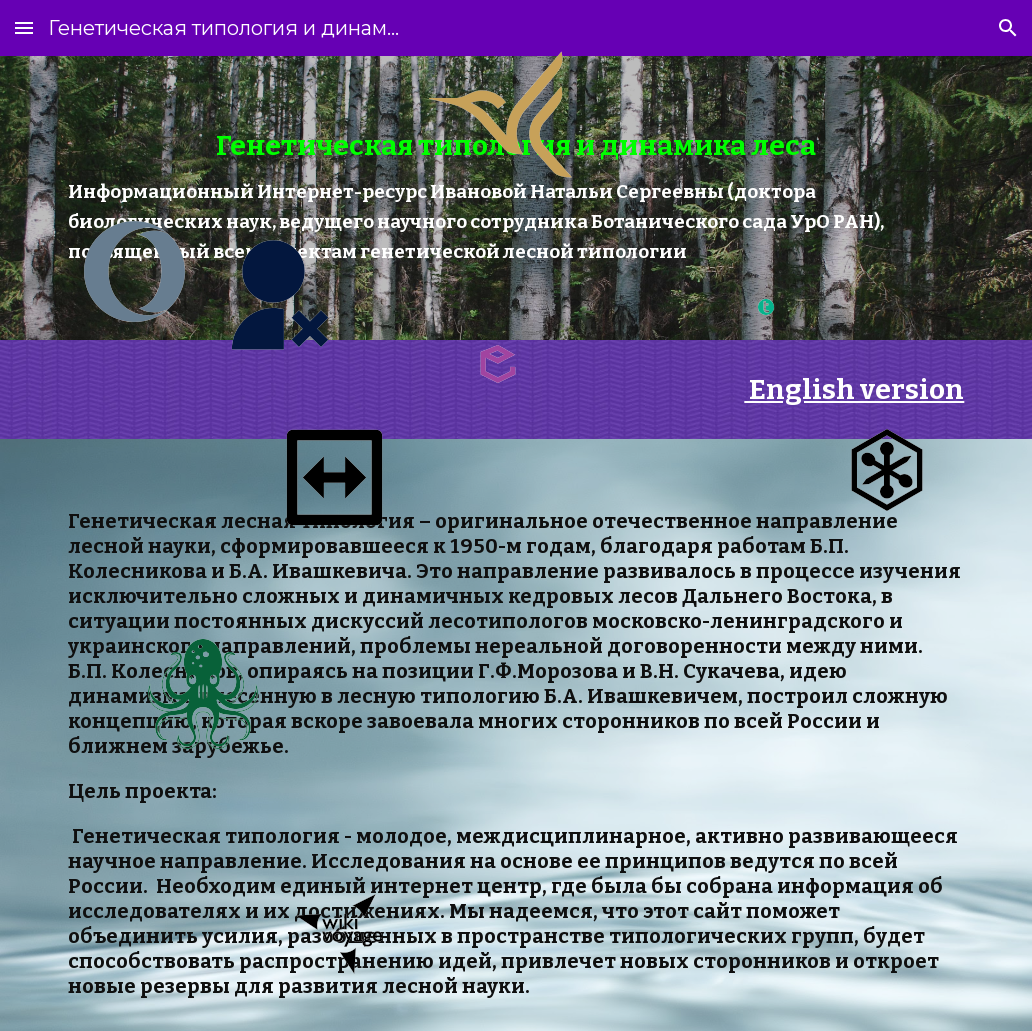 The image size is (1032, 1031). What do you see at coordinates (134, 271) in the screenshot?
I see `open opera browser` at bounding box center [134, 271].